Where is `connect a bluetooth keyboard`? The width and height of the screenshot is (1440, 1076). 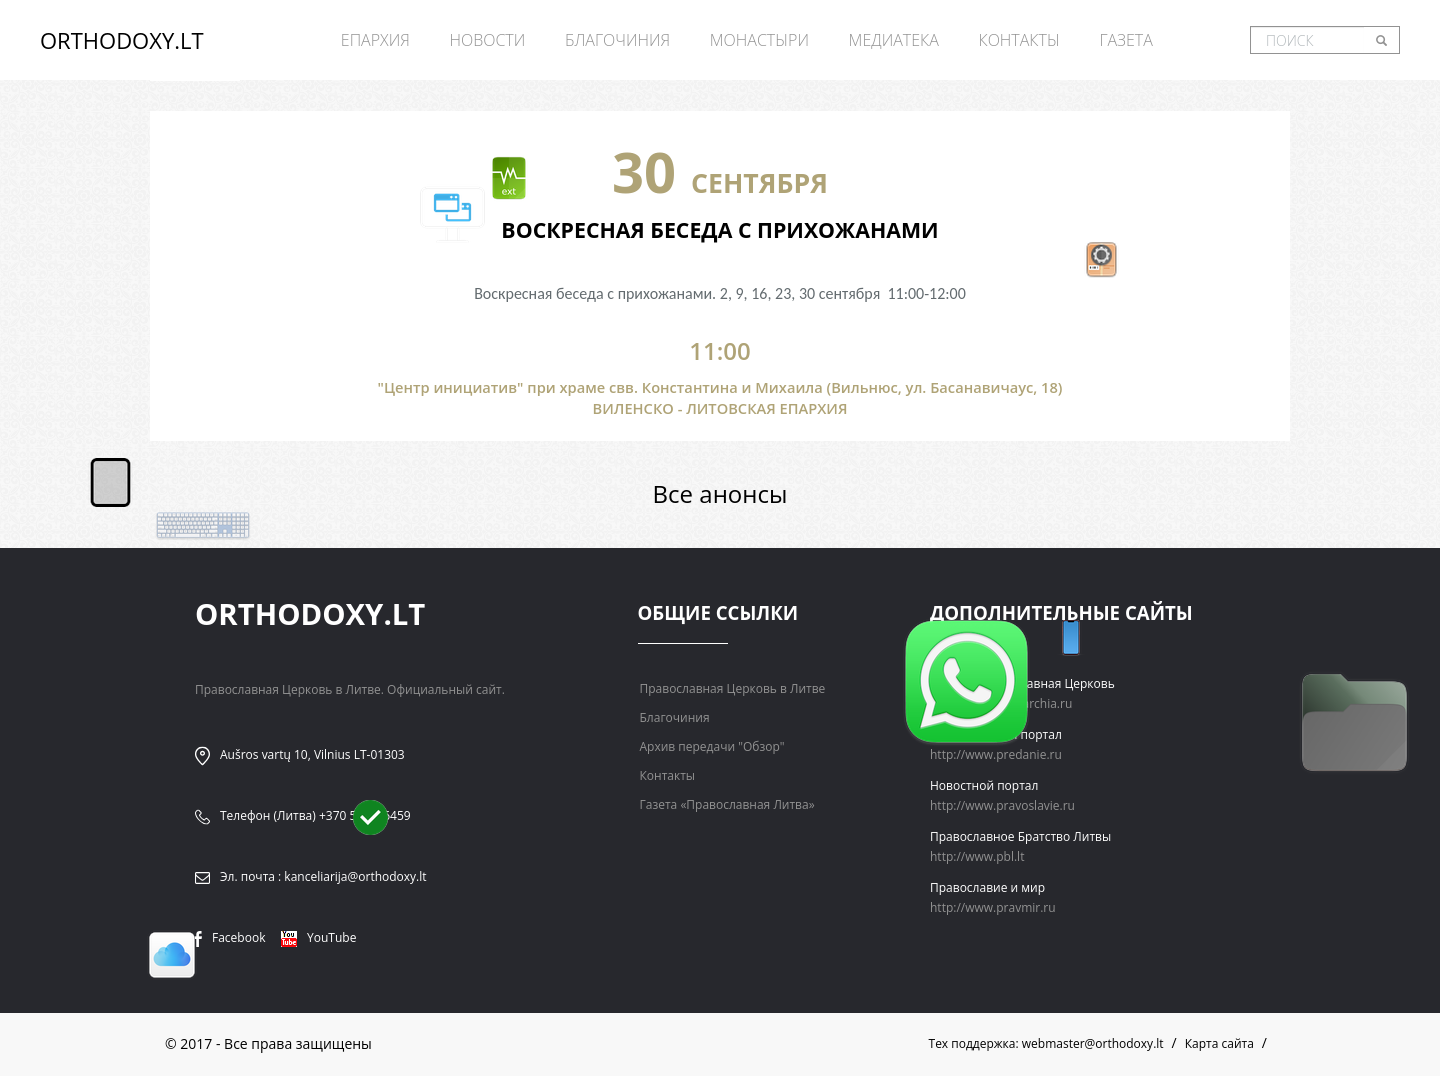 connect a bluetooth keyboard is located at coordinates (203, 525).